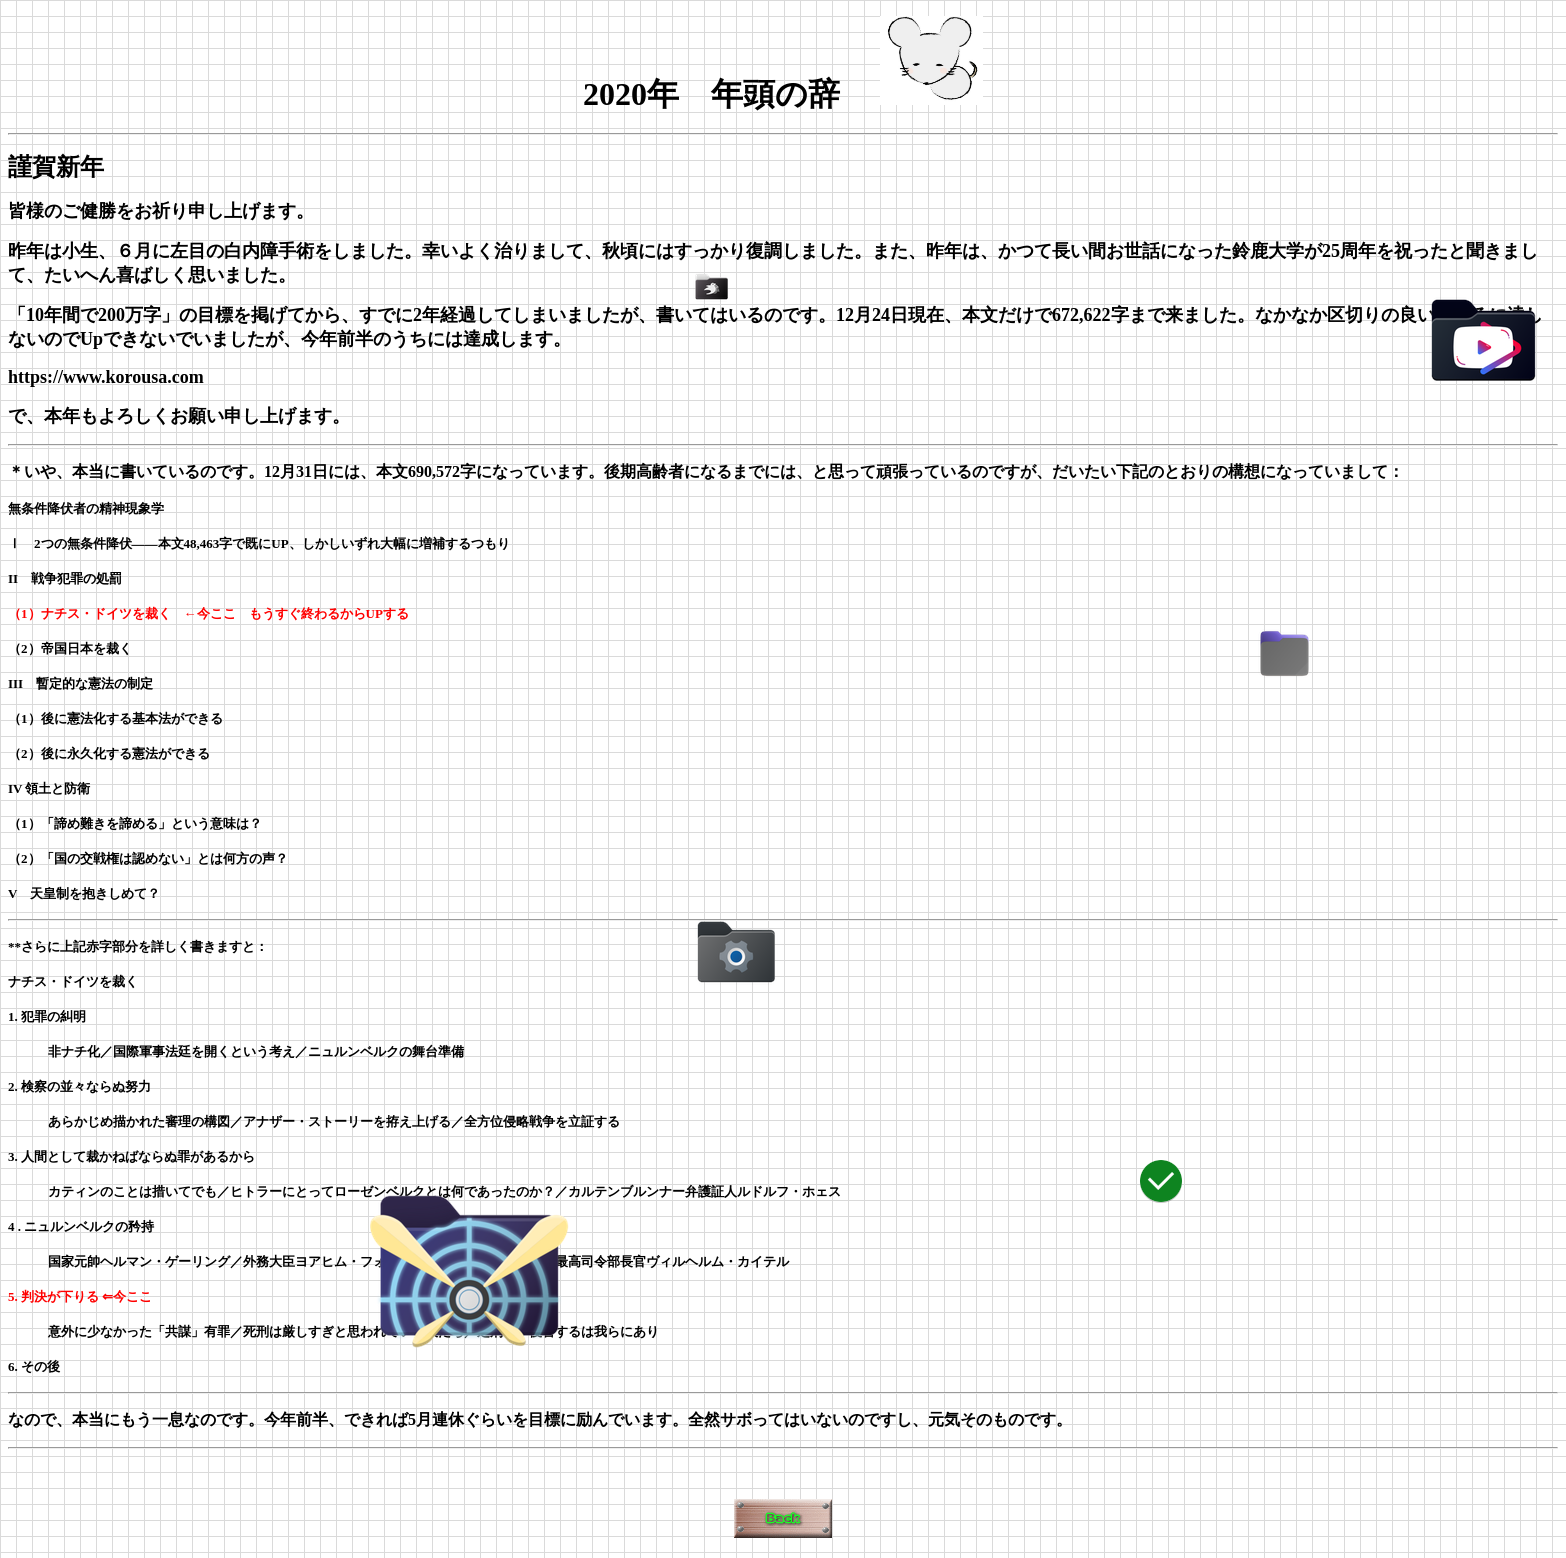 The image size is (1566, 1558). I want to click on open folder containing youtube vanced files, so click(1483, 343).